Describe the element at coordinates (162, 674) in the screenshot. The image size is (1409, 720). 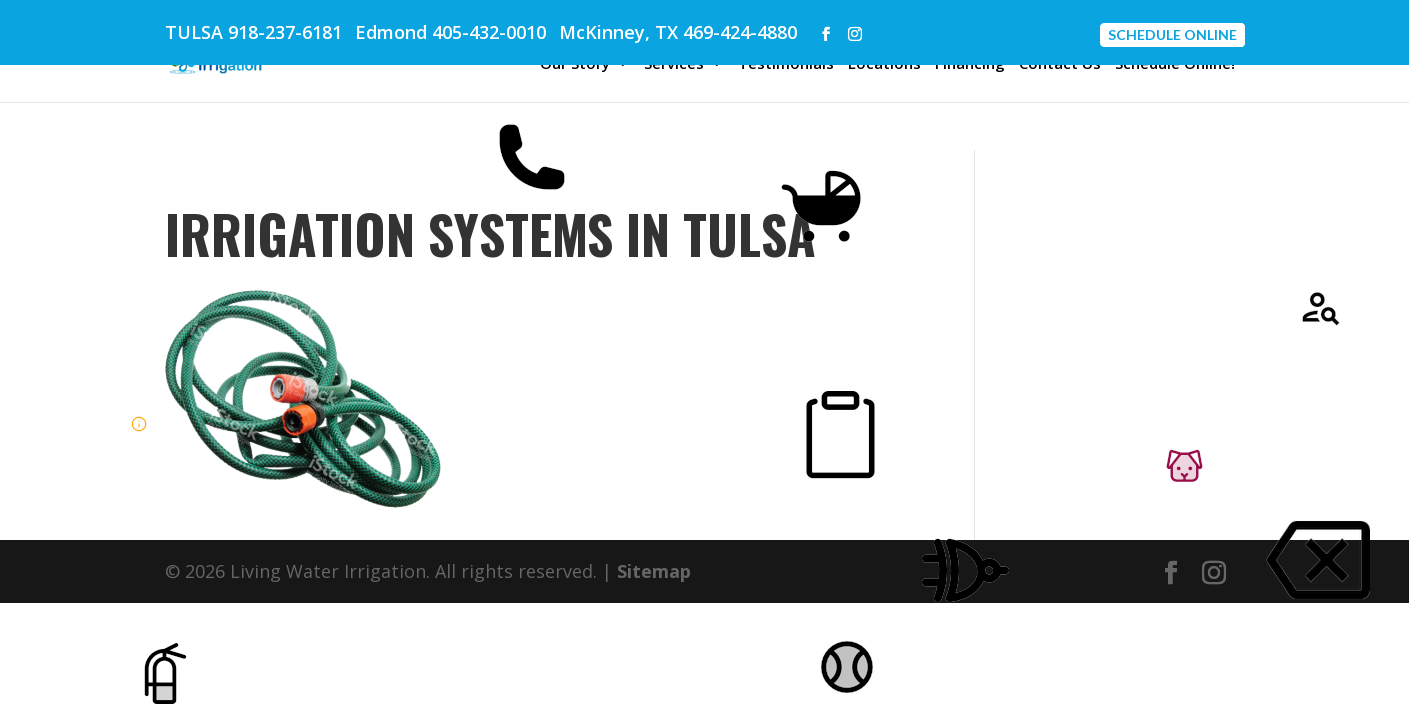
I see `access fire safety information` at that location.